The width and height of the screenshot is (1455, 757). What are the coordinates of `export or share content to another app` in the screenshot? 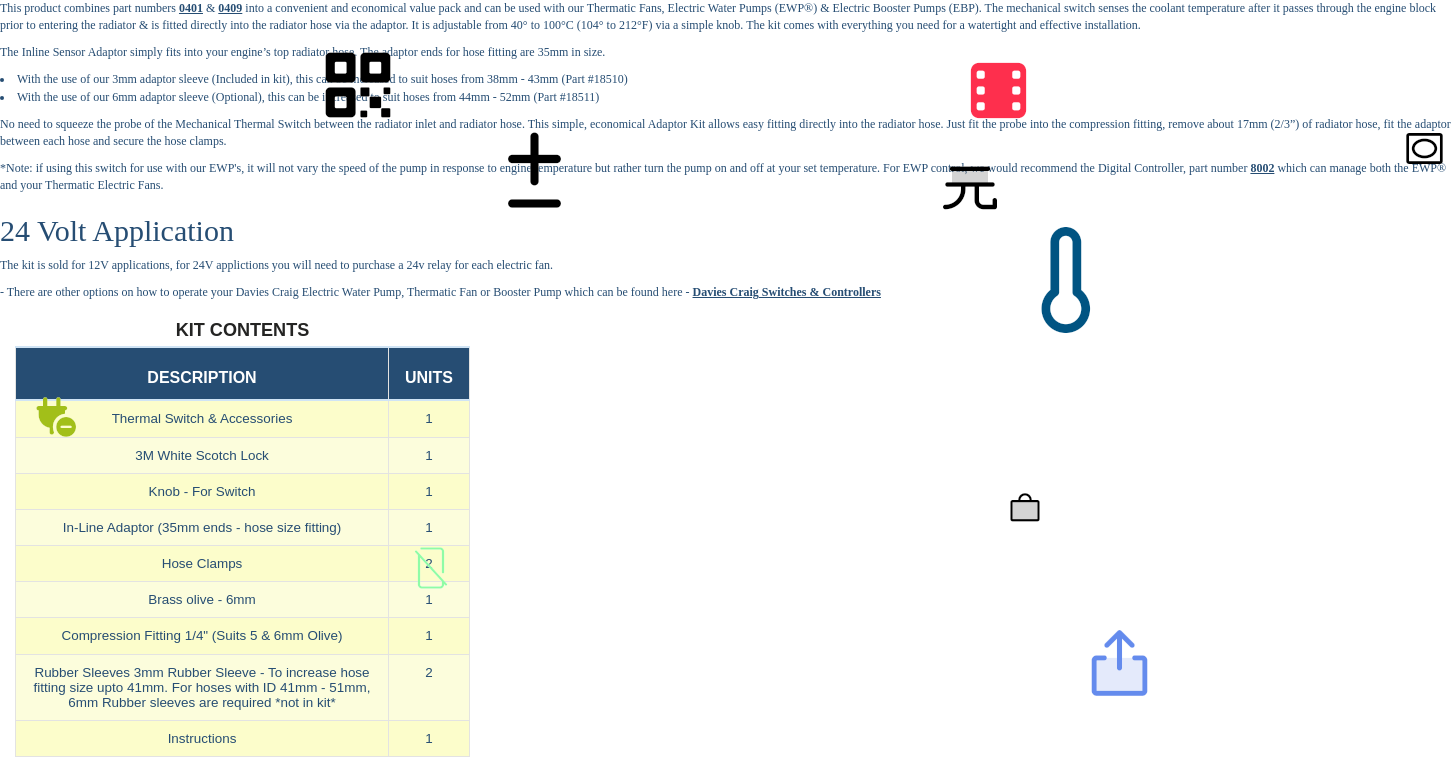 It's located at (1119, 665).